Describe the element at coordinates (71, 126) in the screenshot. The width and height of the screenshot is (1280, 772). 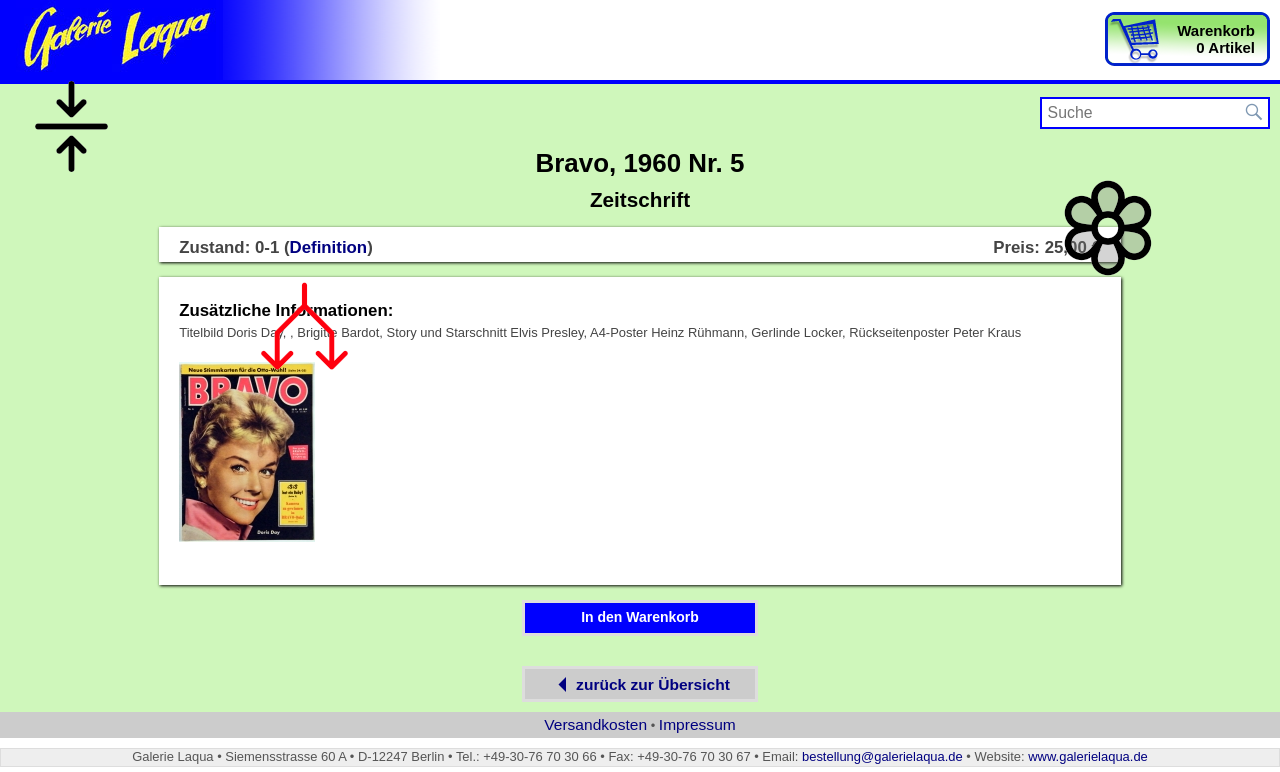
I see `collapse content vertically` at that location.